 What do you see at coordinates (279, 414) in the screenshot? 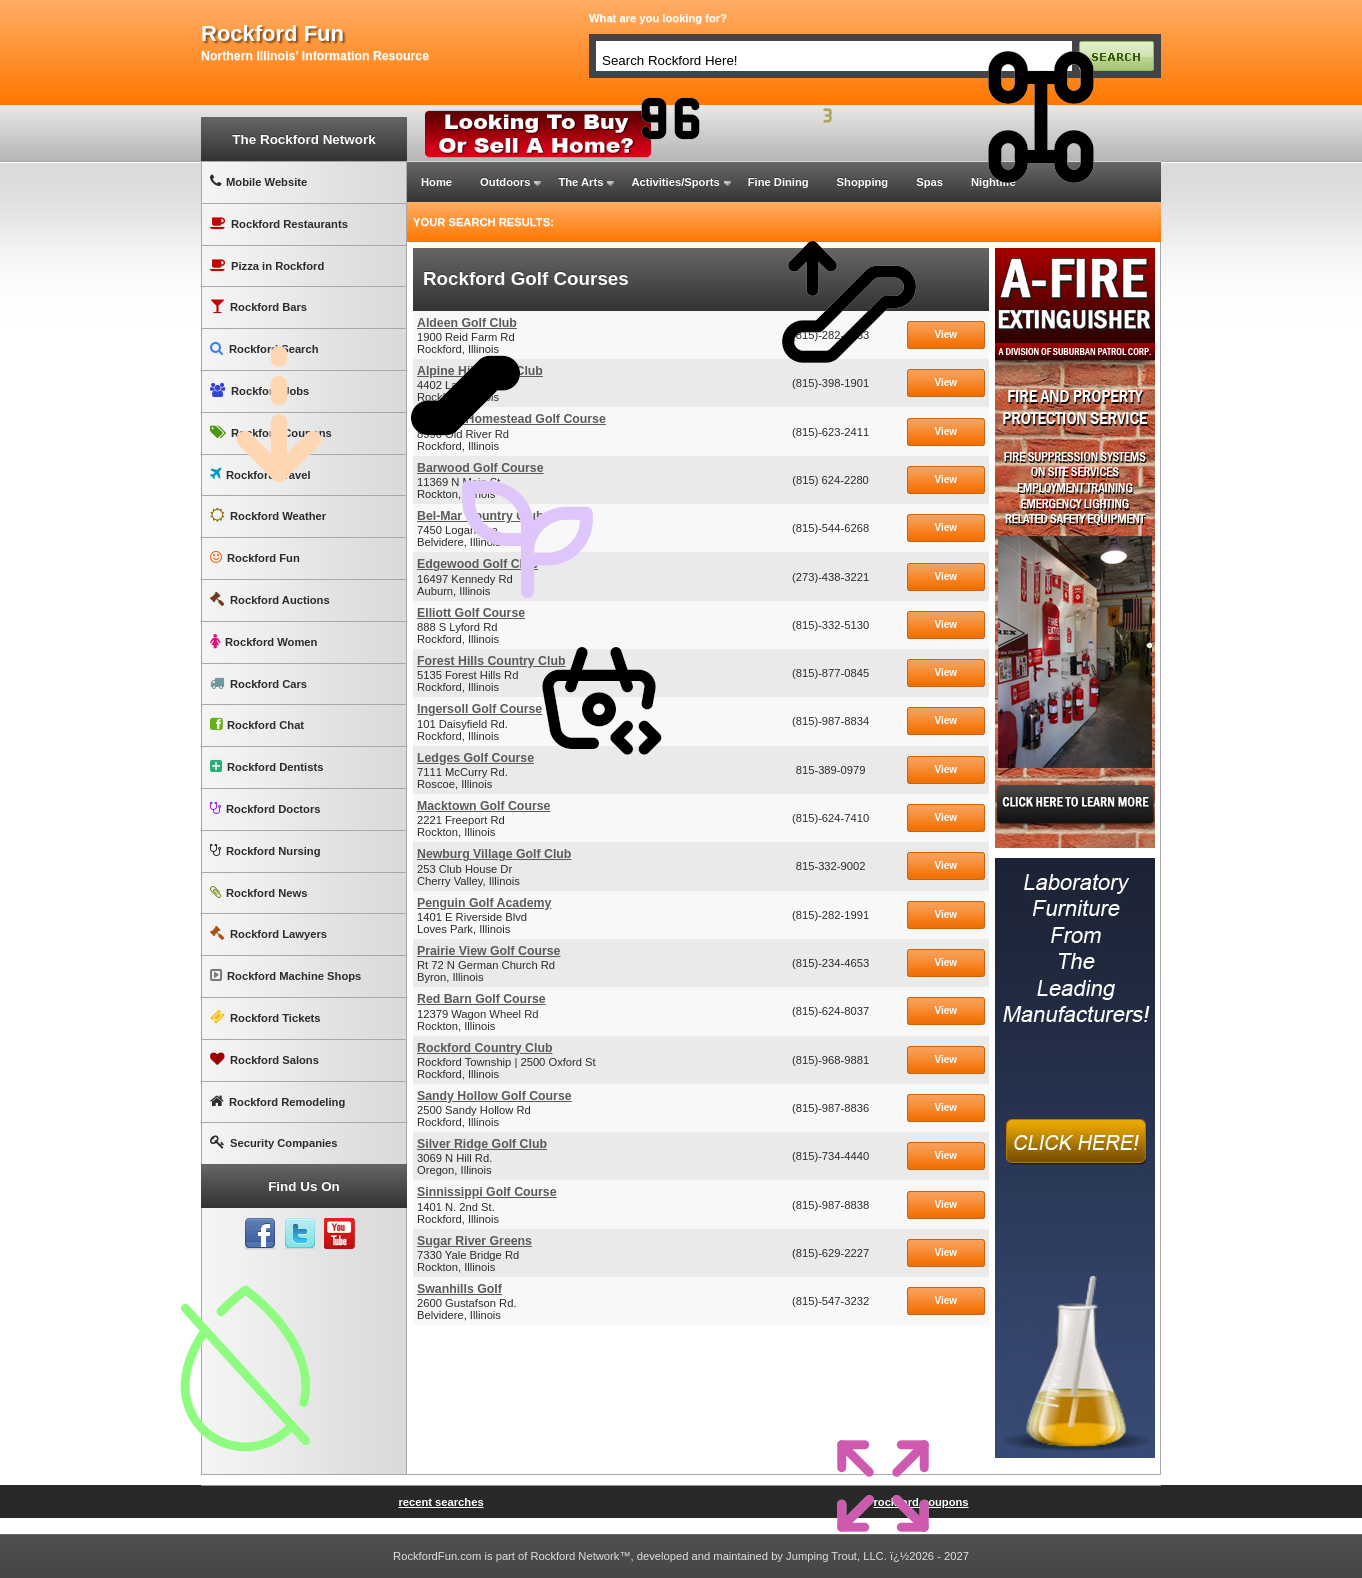
I see `download in progress` at bounding box center [279, 414].